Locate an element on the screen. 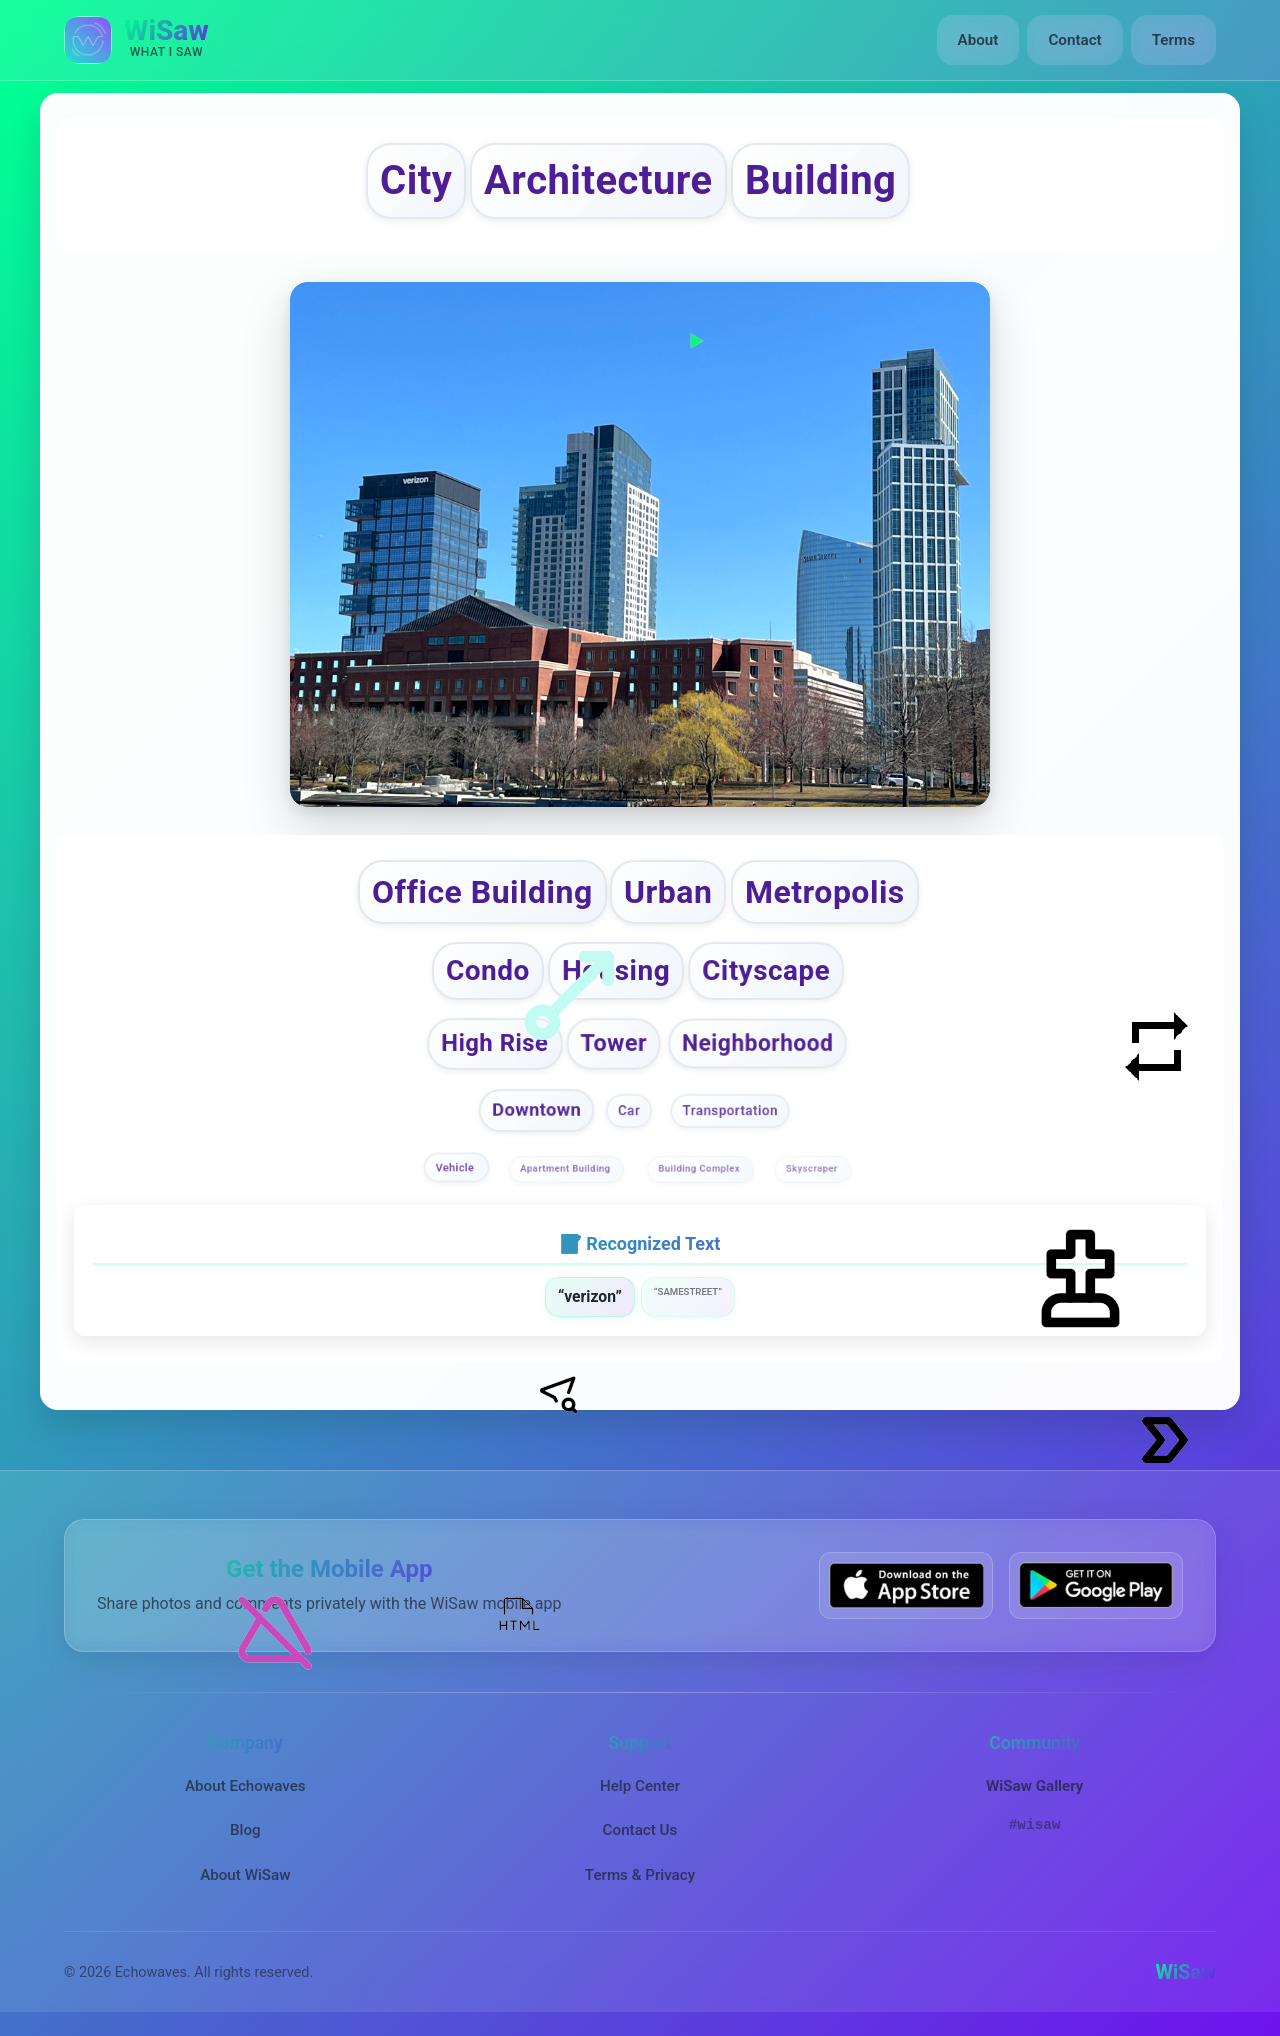 Image resolution: width=1280 pixels, height=2036 pixels. open link in new tab or window is located at coordinates (572, 992).